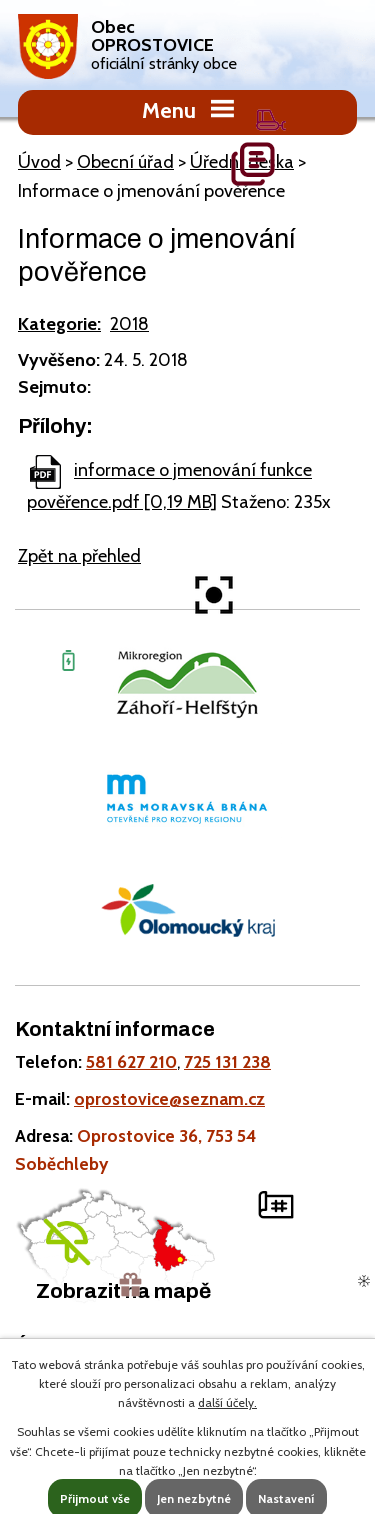  What do you see at coordinates (253, 164) in the screenshot?
I see `access your saved content library` at bounding box center [253, 164].